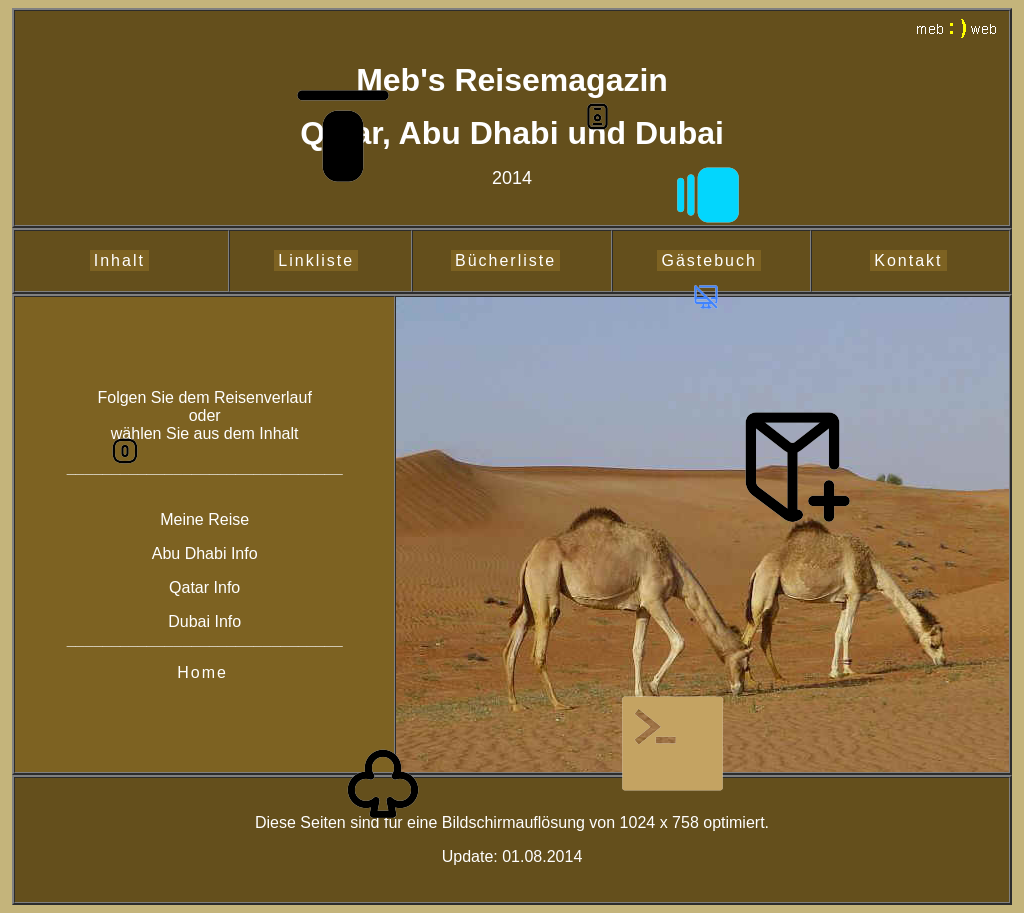 This screenshot has height=913, width=1024. I want to click on represents the letter "o" in a menu or keyboard interface, so click(125, 451).